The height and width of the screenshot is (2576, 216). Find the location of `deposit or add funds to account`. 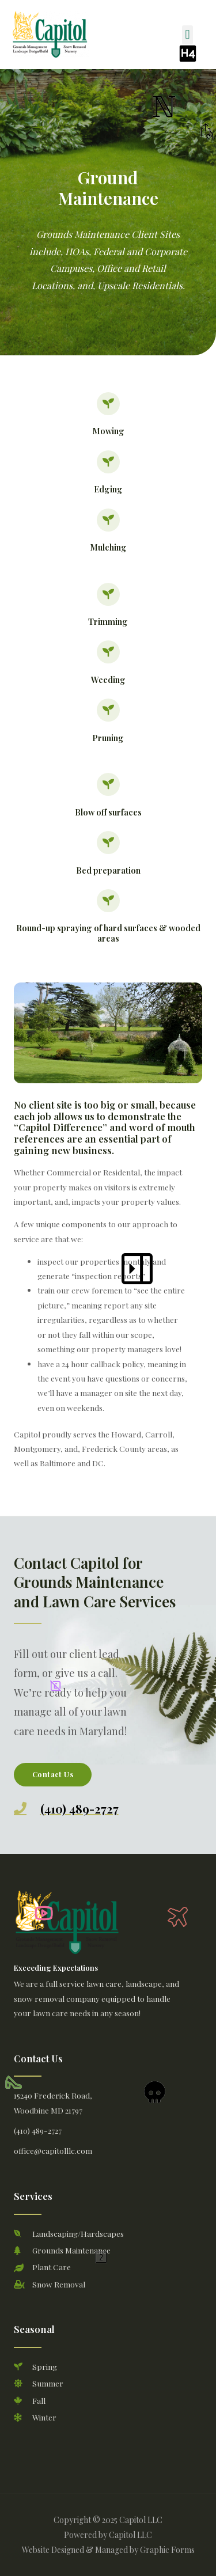

deposit or add funds to account is located at coordinates (206, 131).